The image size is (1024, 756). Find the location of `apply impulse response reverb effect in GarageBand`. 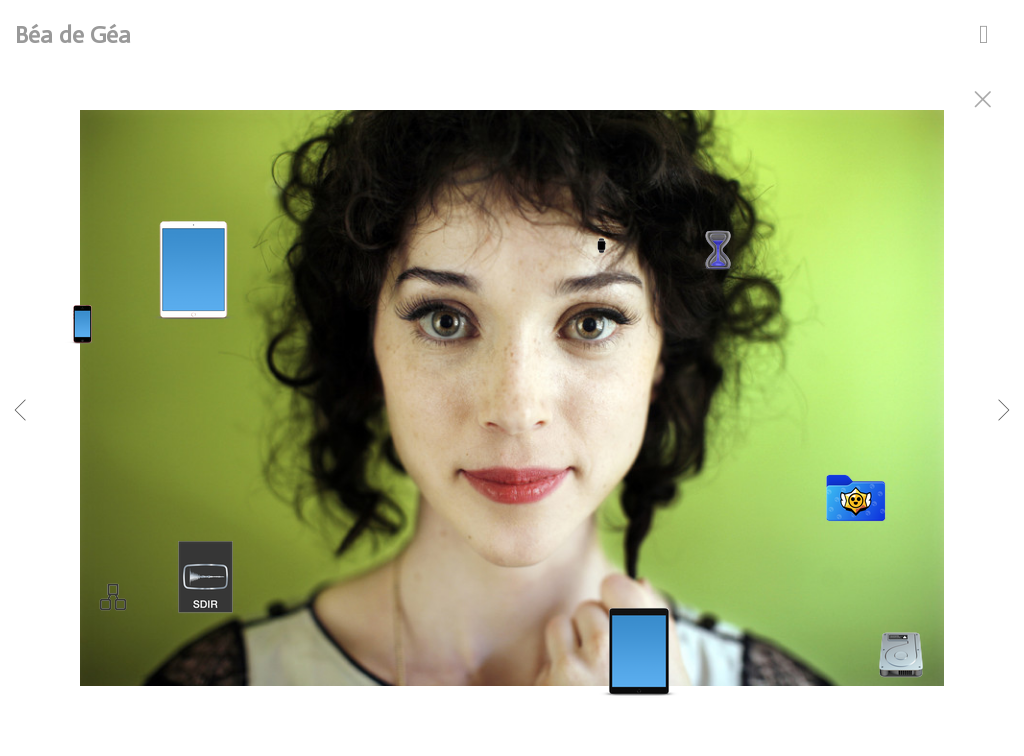

apply impulse response reverb effect in GarageBand is located at coordinates (205, 578).